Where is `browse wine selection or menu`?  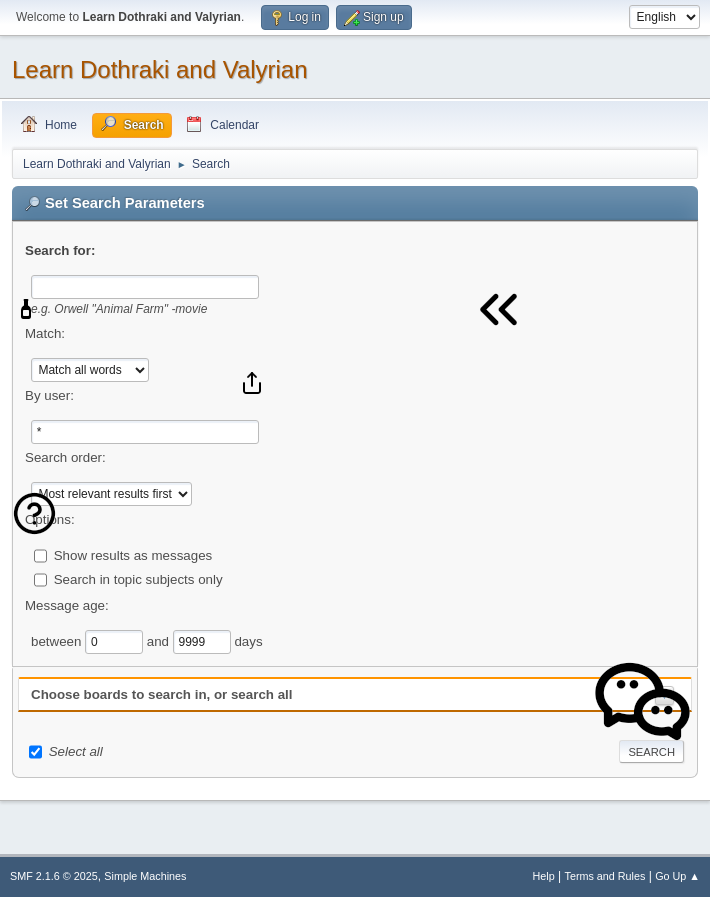
browse wine selection or menu is located at coordinates (26, 309).